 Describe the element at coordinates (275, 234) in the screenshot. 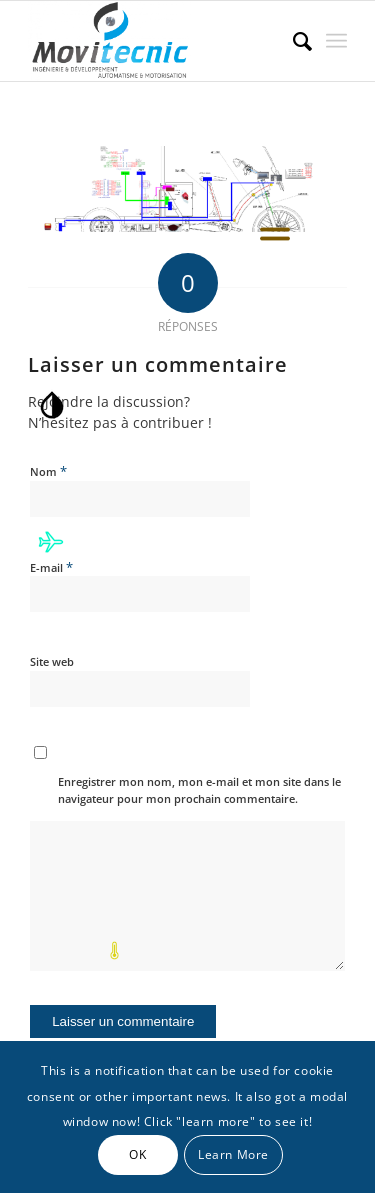

I see `reorder or rearrange items in a list` at that location.